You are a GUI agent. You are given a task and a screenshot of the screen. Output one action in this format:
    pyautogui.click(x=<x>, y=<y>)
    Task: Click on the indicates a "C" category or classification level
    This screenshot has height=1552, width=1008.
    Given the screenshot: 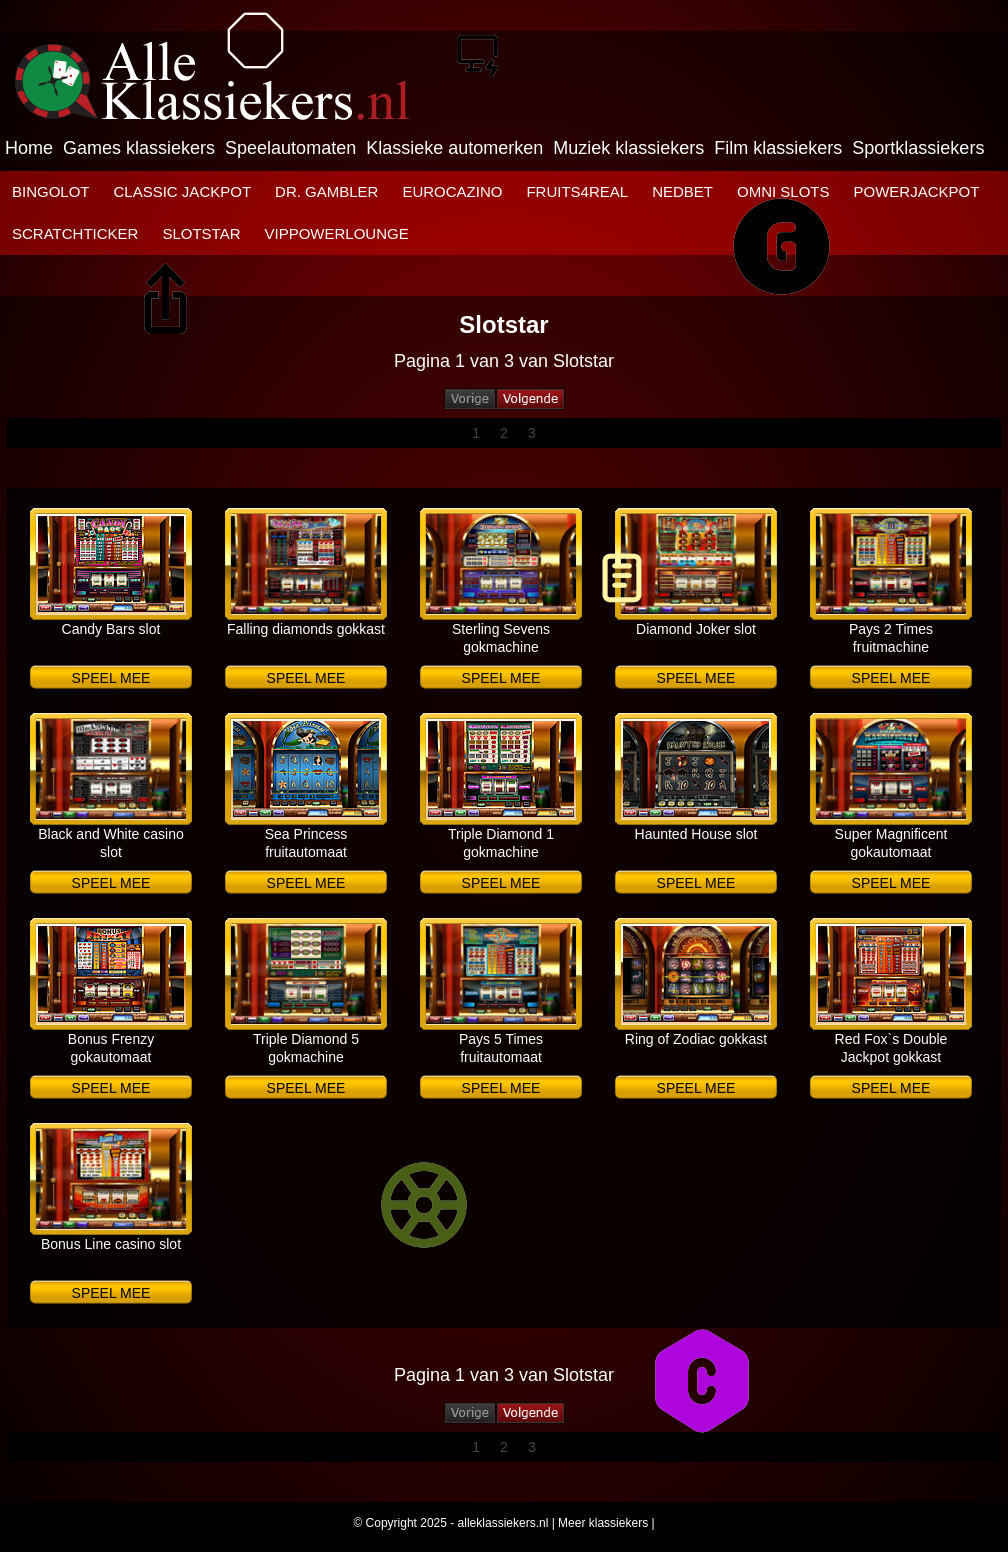 What is the action you would take?
    pyautogui.click(x=702, y=1381)
    